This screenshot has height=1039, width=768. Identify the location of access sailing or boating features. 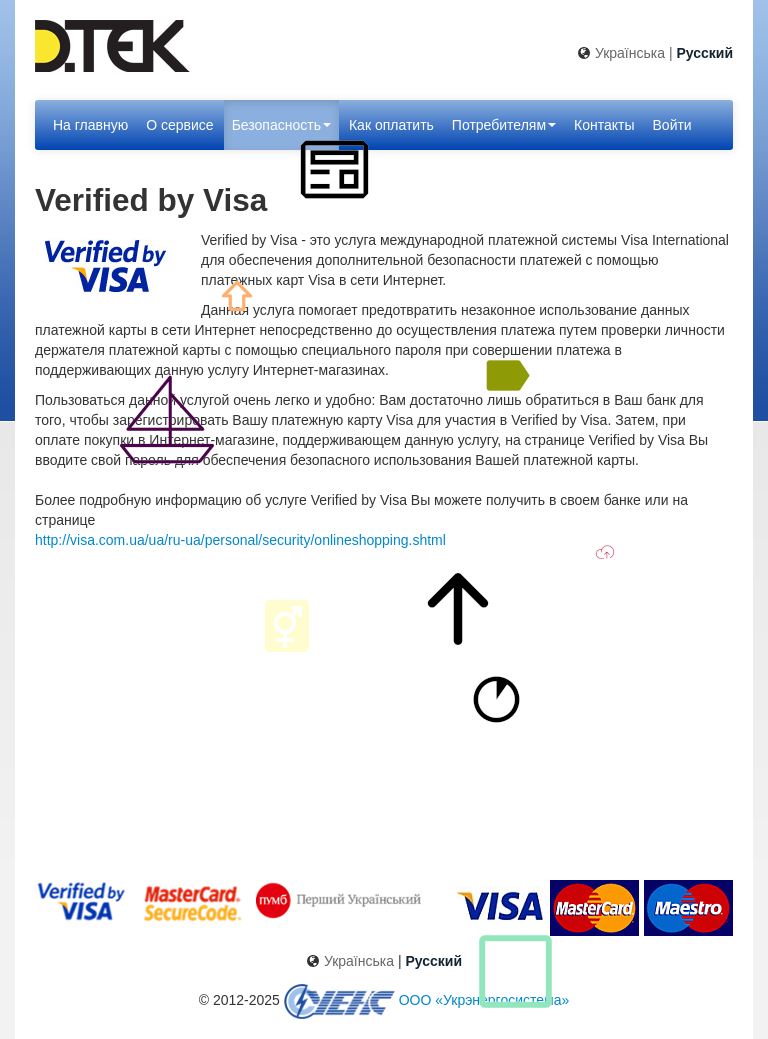
(167, 426).